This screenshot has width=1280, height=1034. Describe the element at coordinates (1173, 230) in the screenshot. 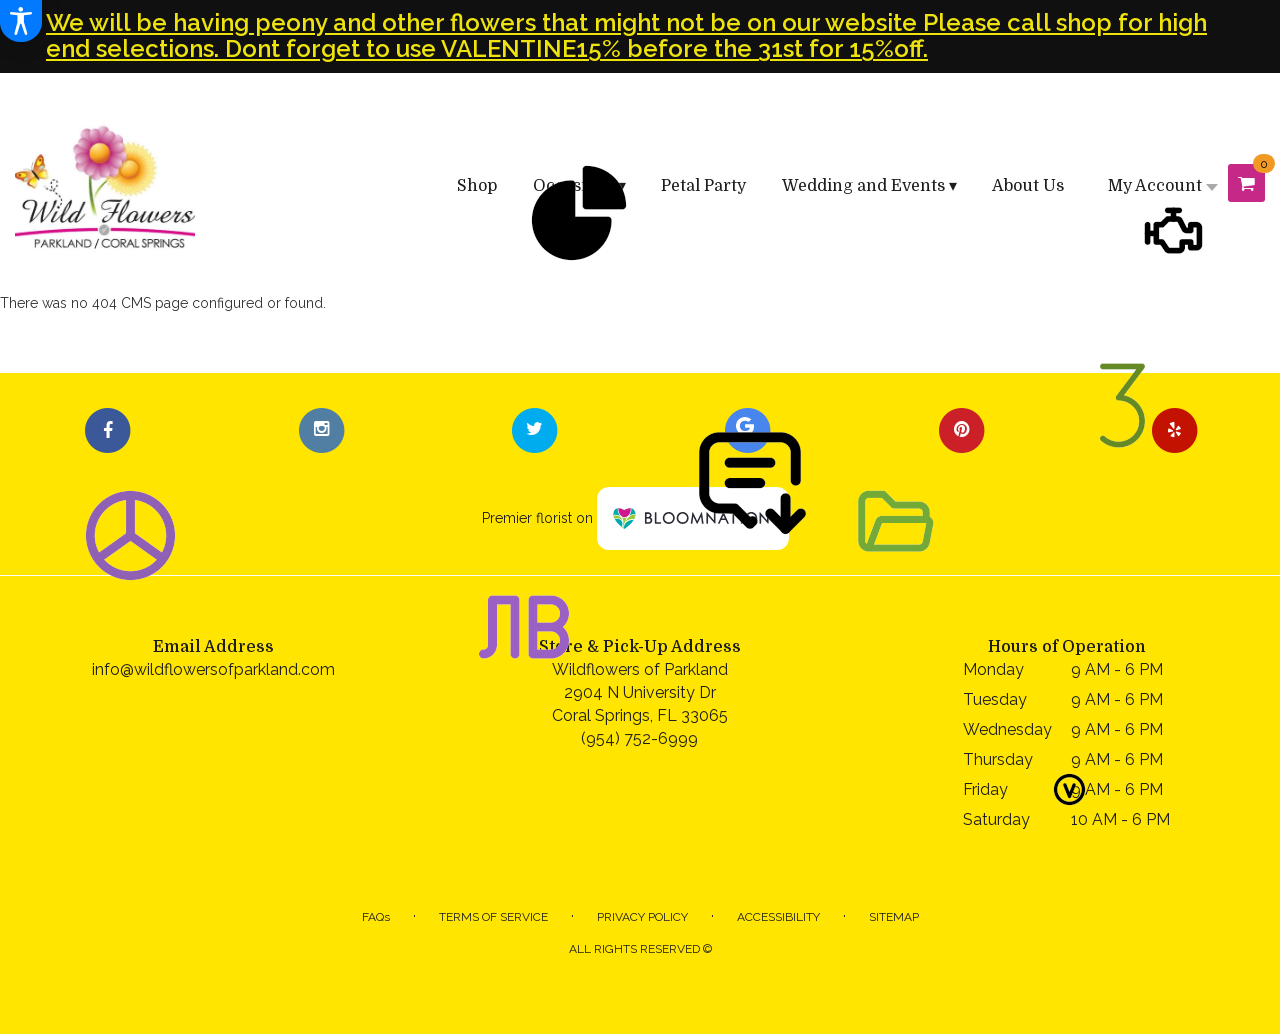

I see `view engine or vehicle diagnostics` at that location.